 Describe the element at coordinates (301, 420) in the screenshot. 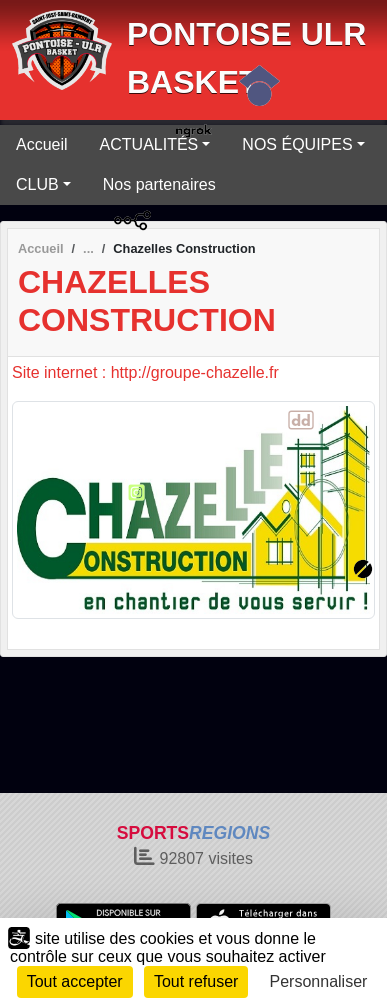

I see `deploy dog logo - a deployment automation service` at that location.